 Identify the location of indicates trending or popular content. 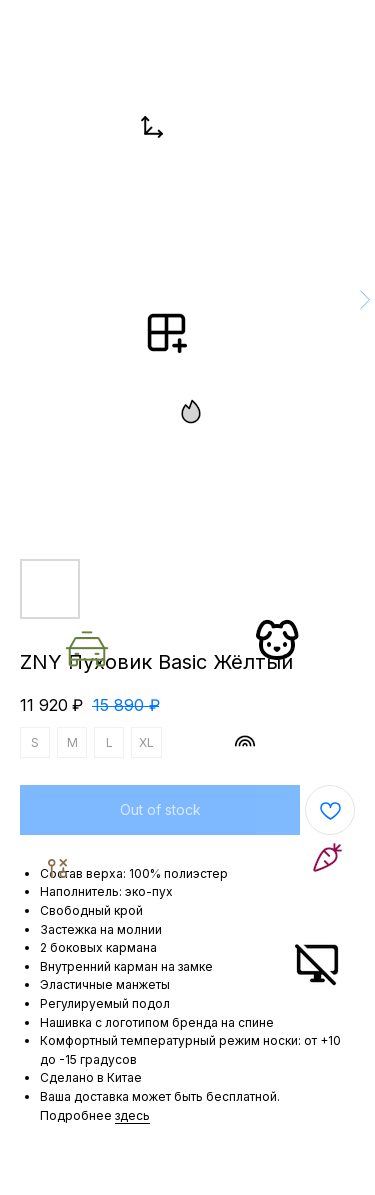
(191, 412).